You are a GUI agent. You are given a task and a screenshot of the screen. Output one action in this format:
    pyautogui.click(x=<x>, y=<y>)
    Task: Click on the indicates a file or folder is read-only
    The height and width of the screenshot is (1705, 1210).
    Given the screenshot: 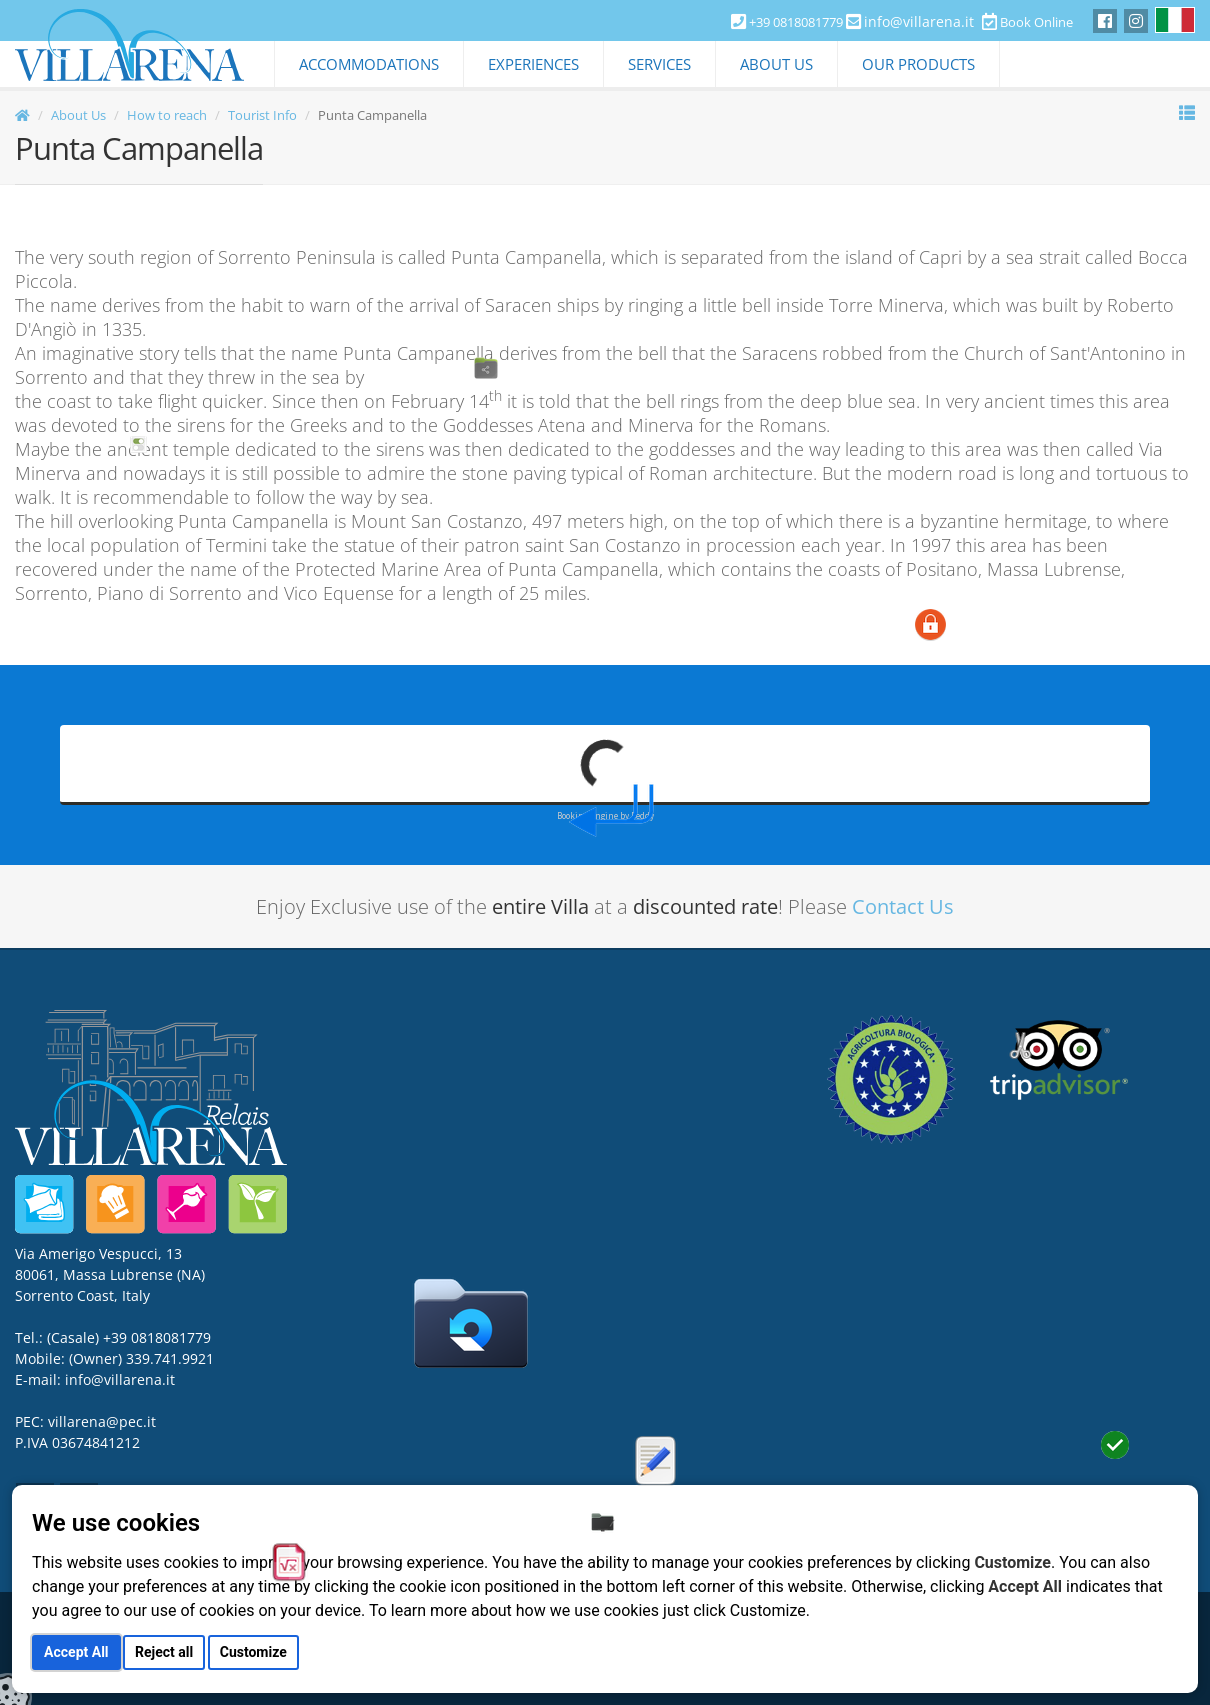 What is the action you would take?
    pyautogui.click(x=930, y=624)
    